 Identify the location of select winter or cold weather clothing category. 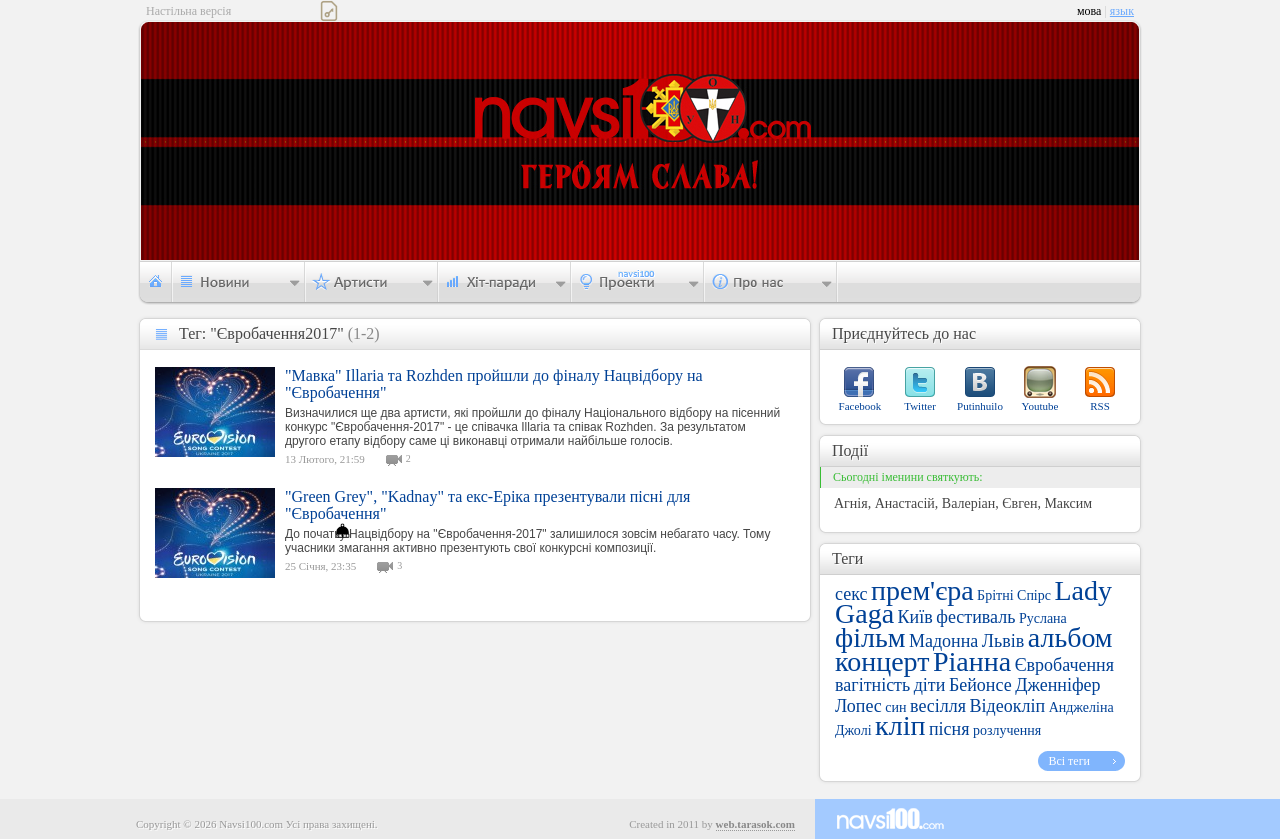
(342, 531).